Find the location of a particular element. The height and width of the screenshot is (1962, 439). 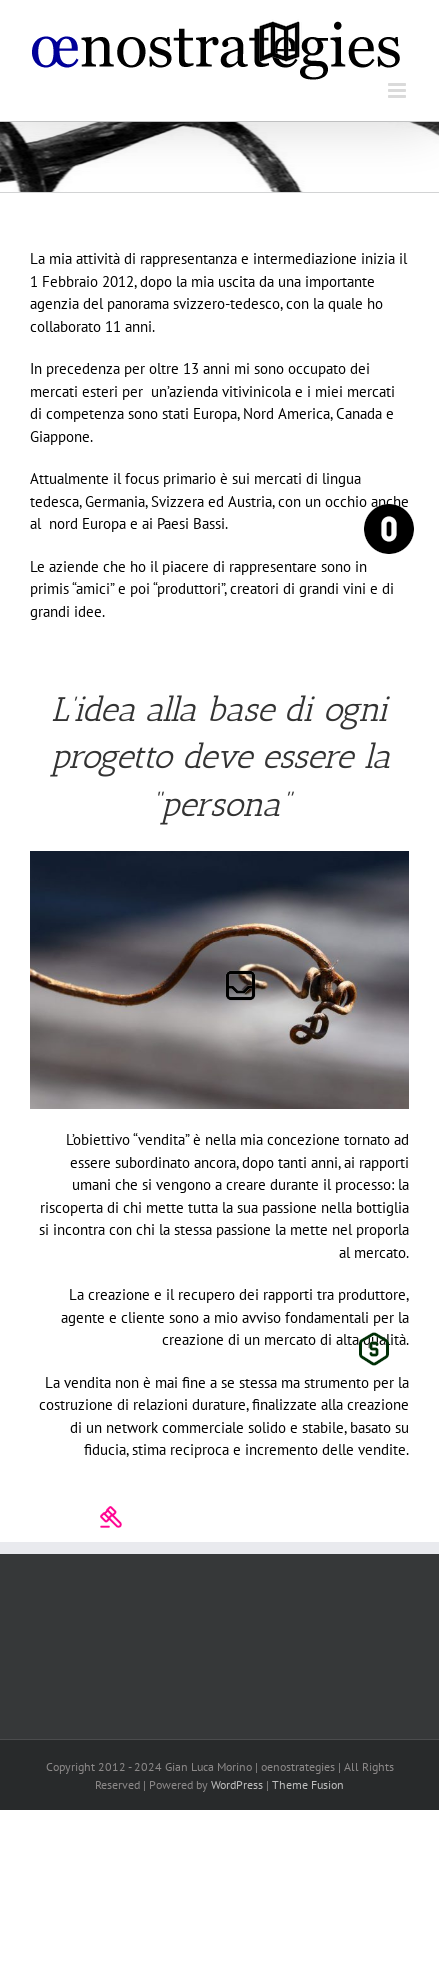

indicates the letter "o" or zero in a selection interface is located at coordinates (389, 529).